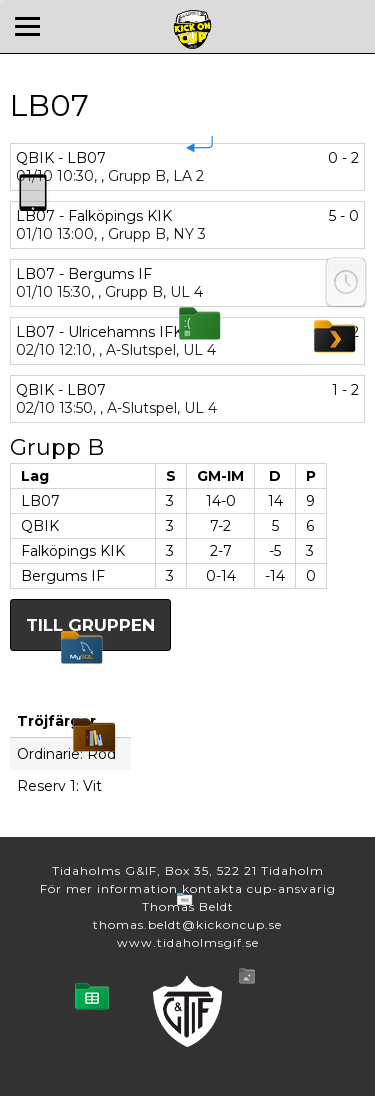  What do you see at coordinates (199, 324) in the screenshot?
I see `folder containing windows insider or beta system files` at bounding box center [199, 324].